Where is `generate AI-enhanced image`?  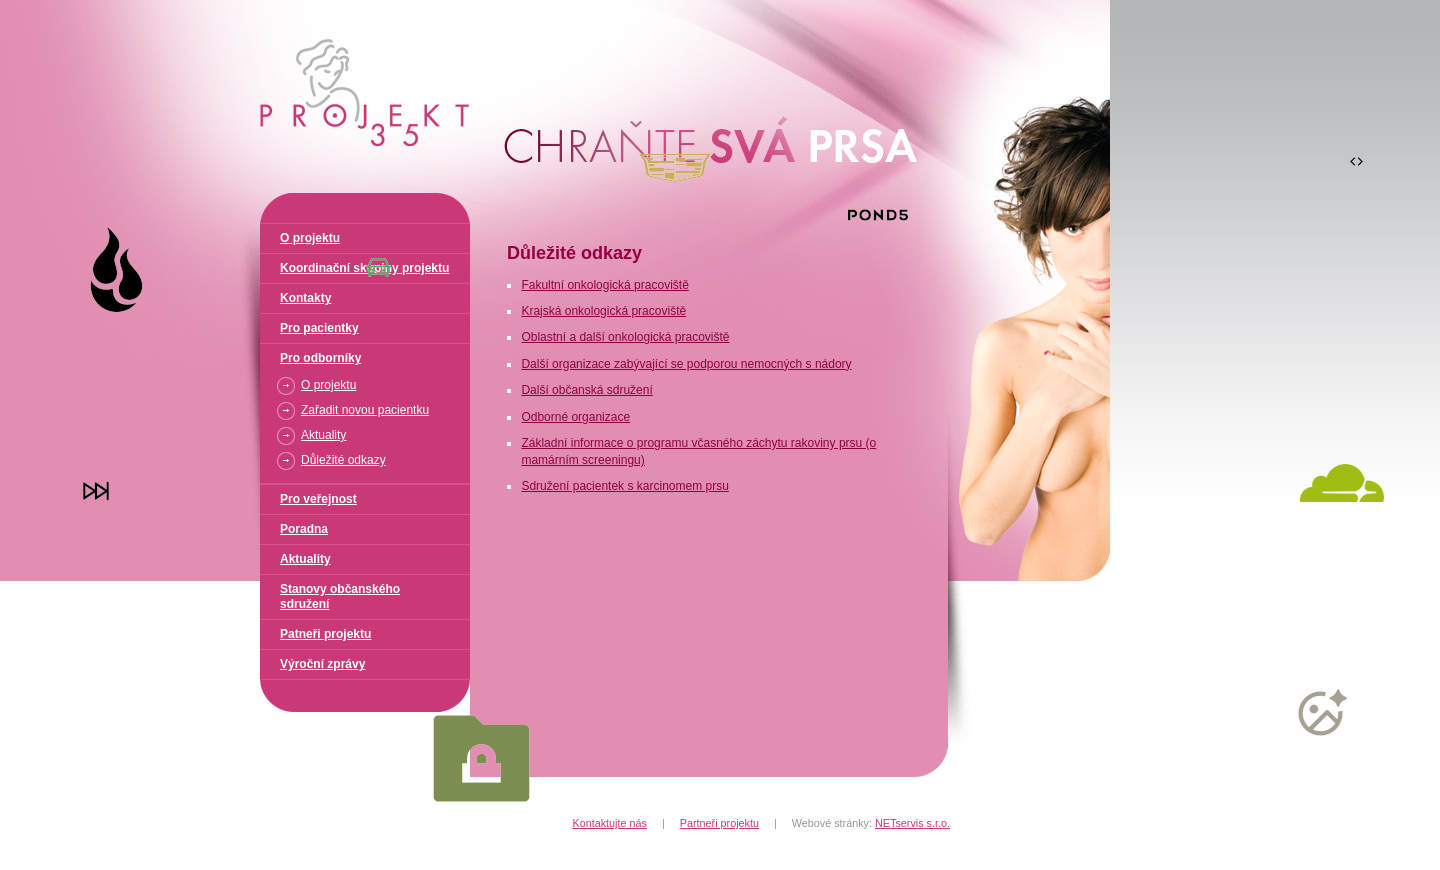
generate AI-enhanced image is located at coordinates (1320, 713).